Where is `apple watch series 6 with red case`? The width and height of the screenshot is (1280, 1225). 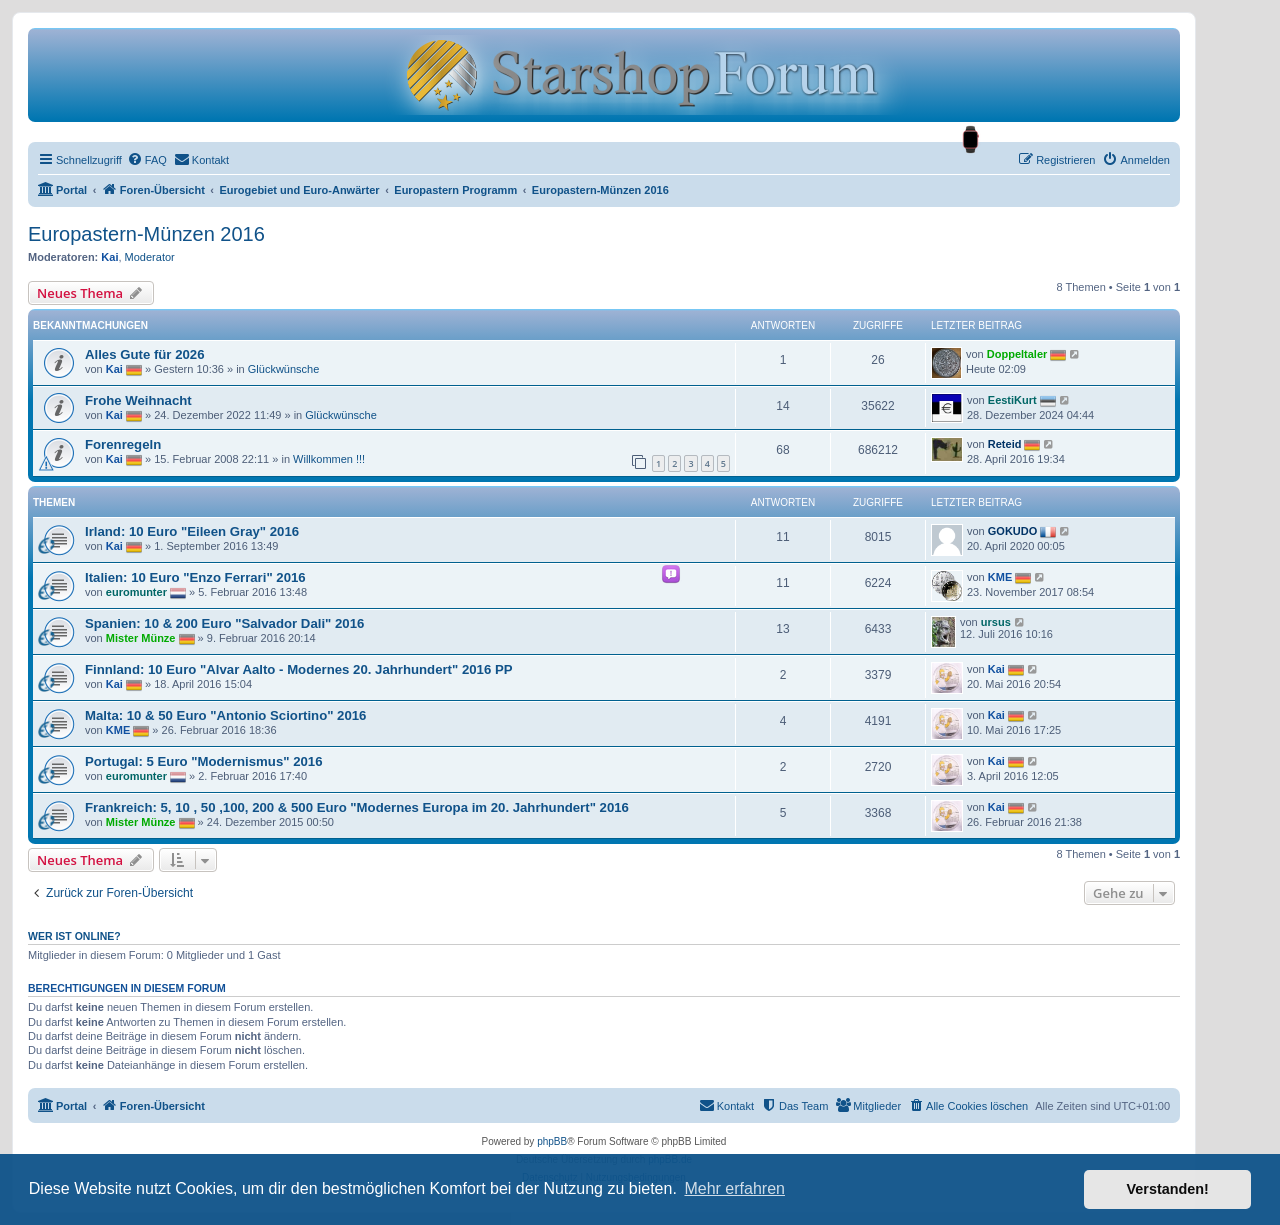 apple watch series 6 with red case is located at coordinates (970, 139).